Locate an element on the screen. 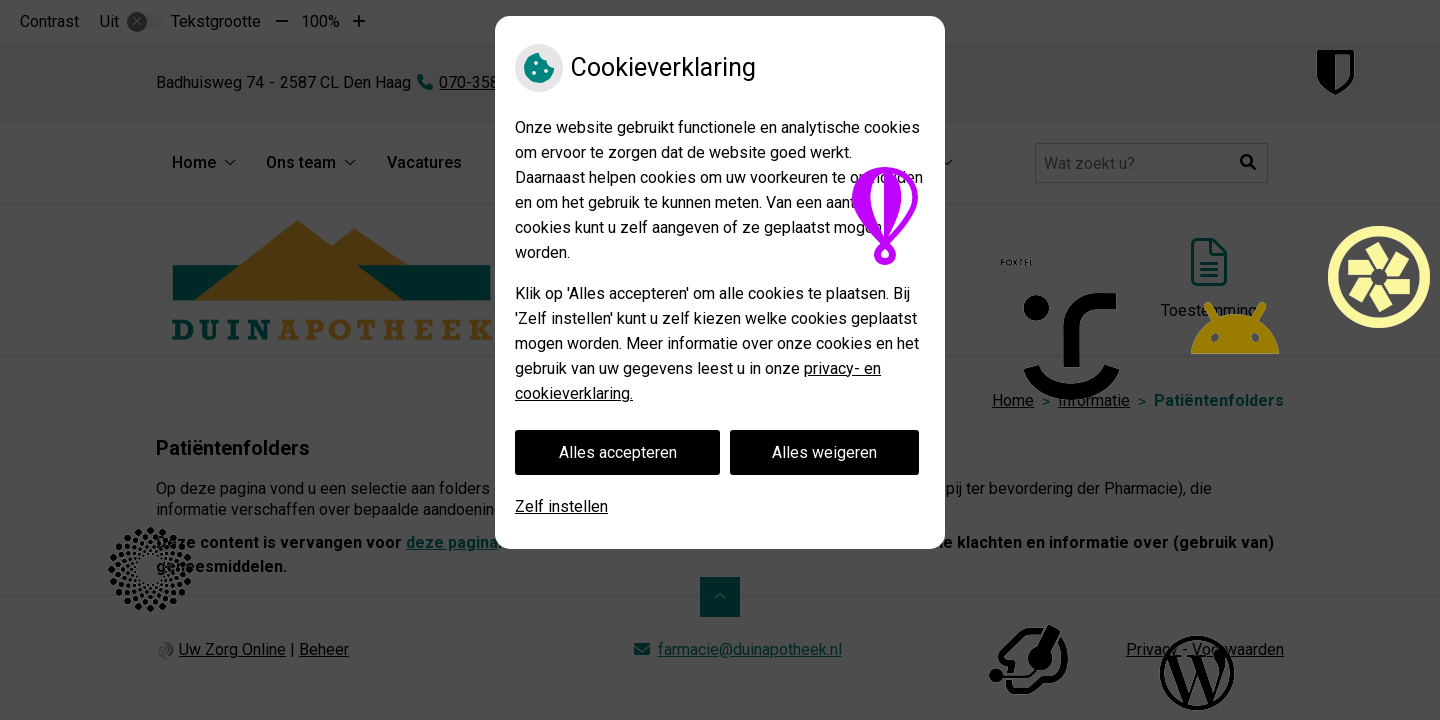 The width and height of the screenshot is (1440, 720). open the Foxtel streaming app is located at coordinates (1017, 262).